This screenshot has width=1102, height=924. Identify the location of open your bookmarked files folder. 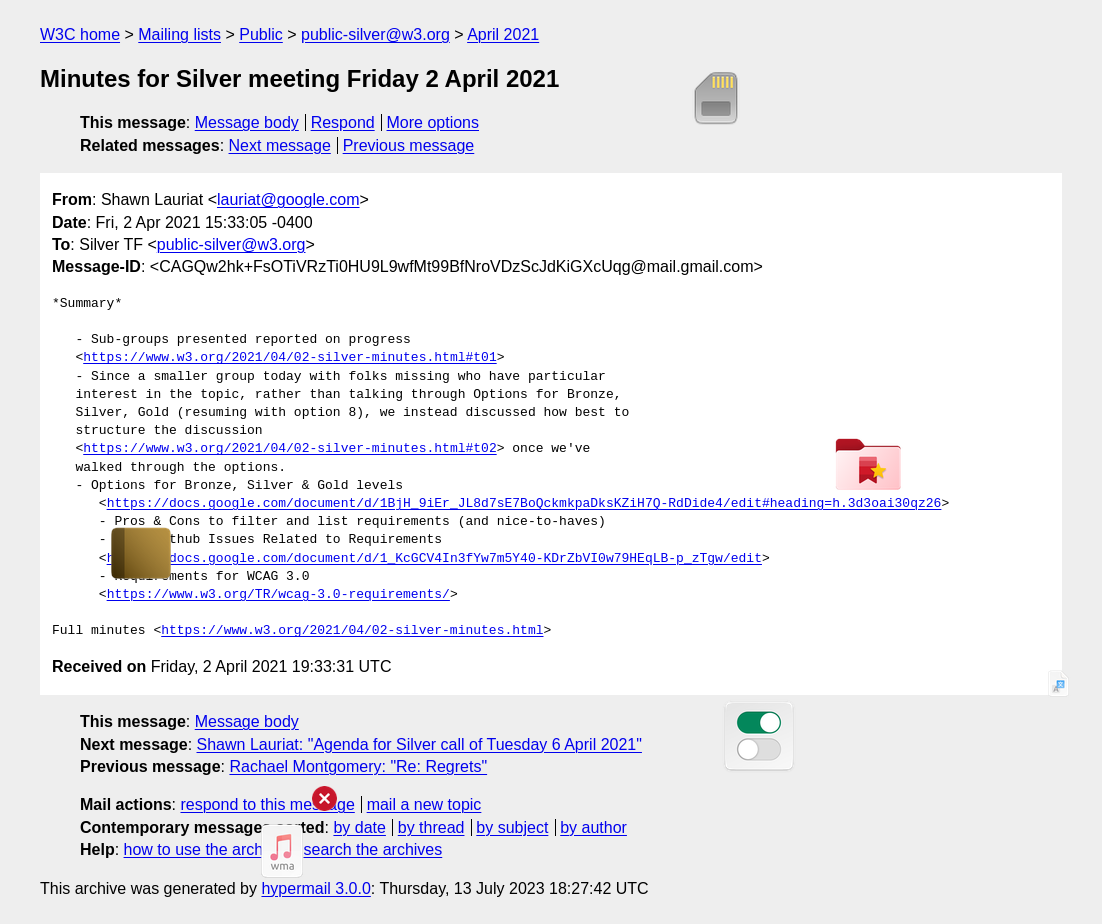
(868, 466).